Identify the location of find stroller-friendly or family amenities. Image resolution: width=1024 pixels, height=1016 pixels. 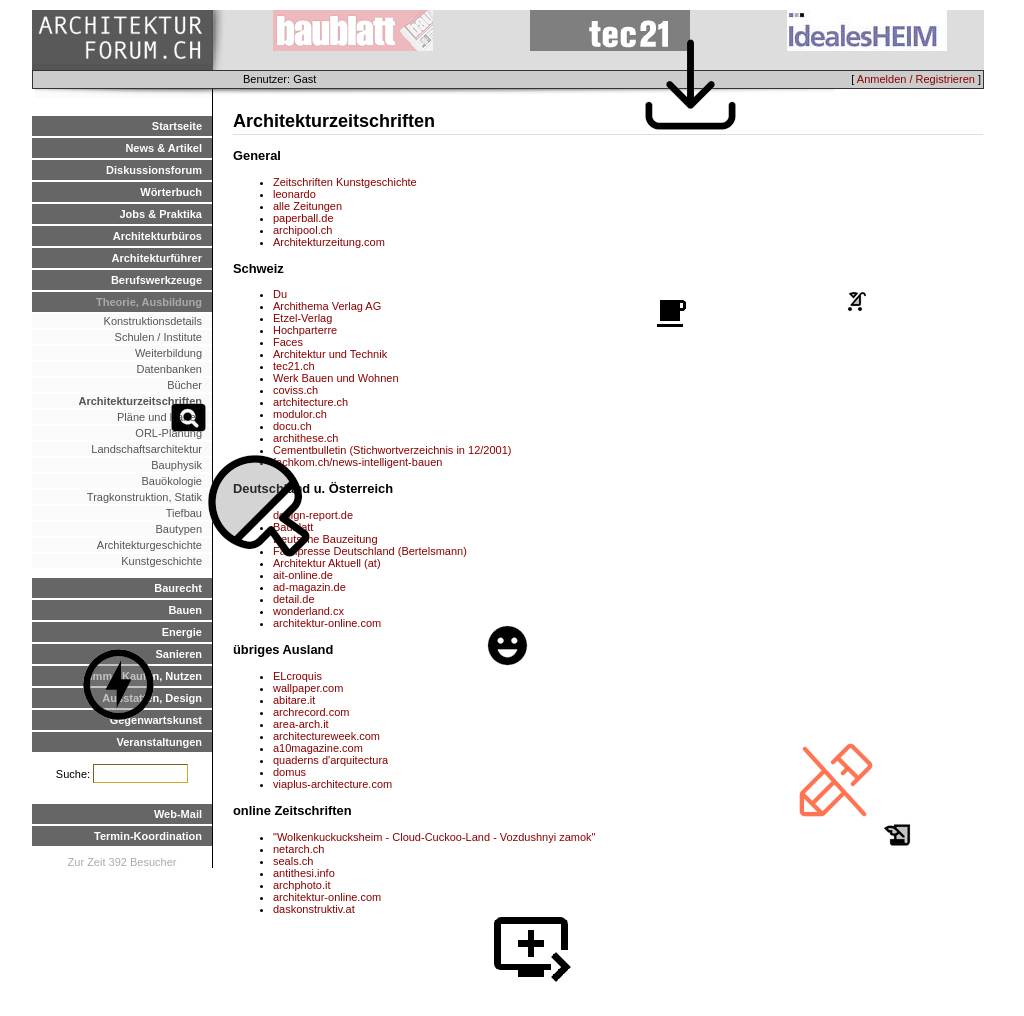
(856, 301).